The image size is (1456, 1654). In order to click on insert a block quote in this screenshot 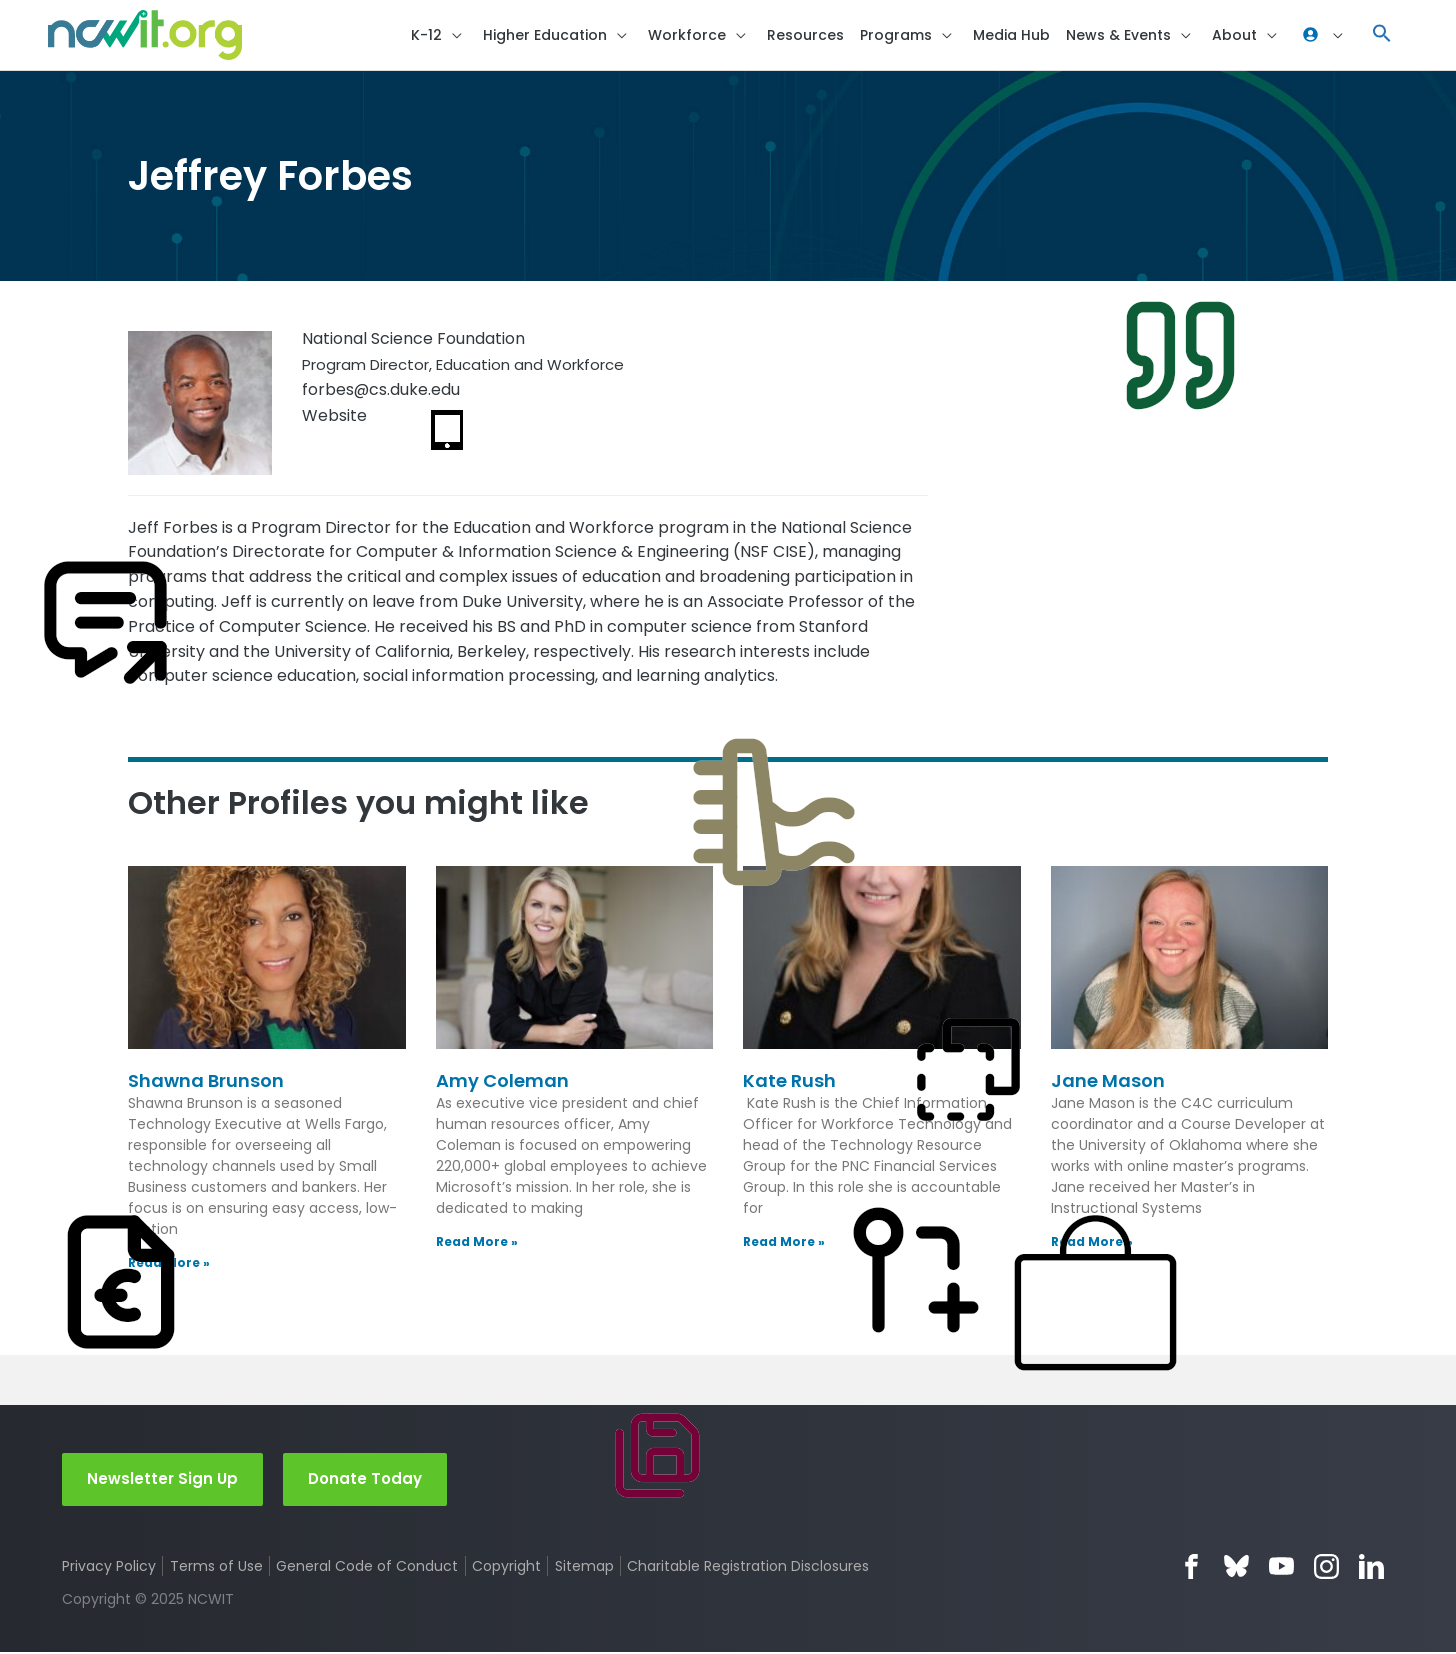, I will do `click(1180, 355)`.